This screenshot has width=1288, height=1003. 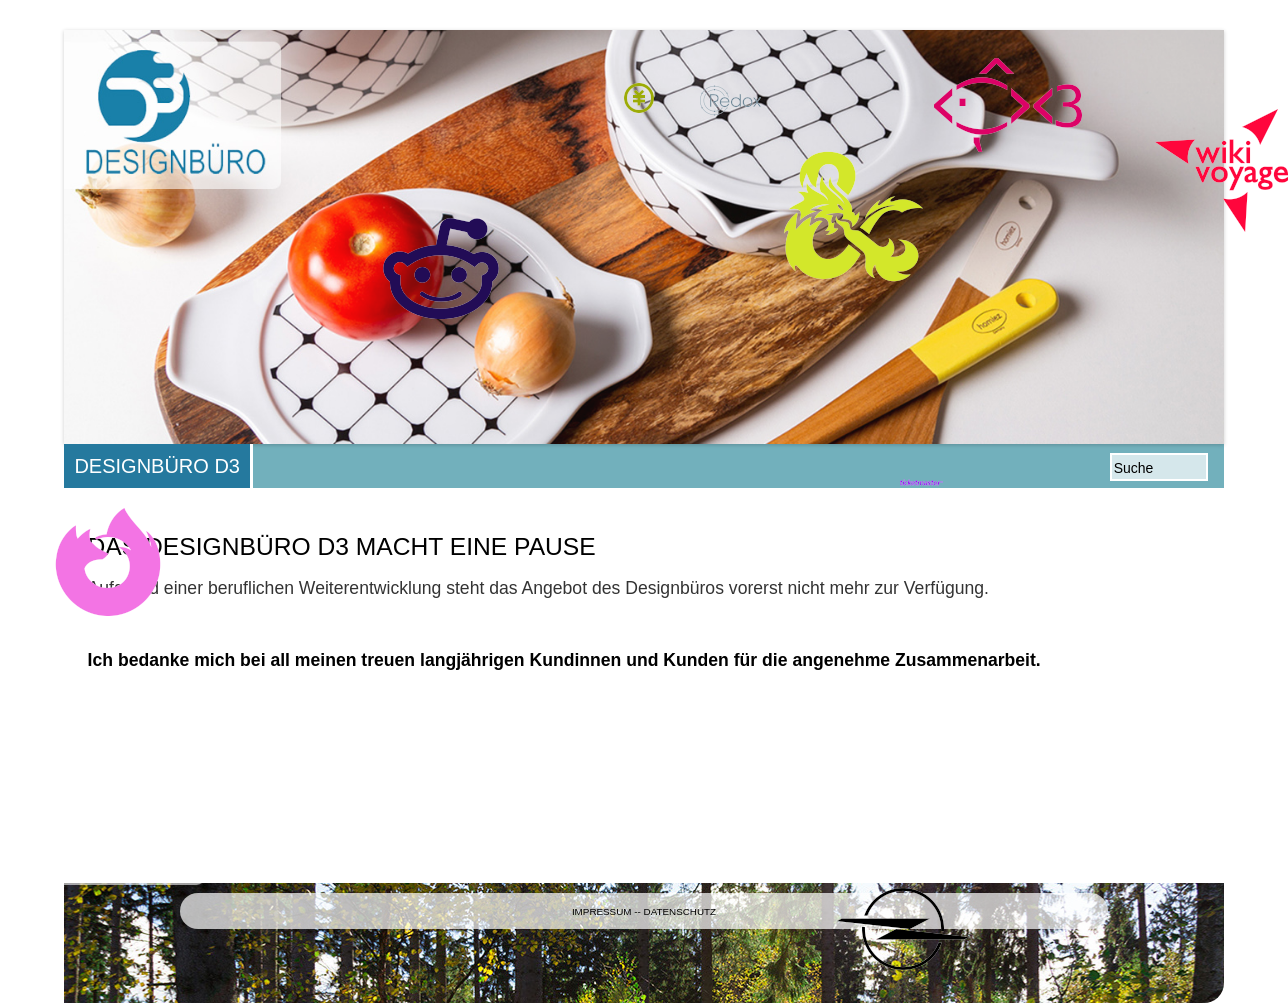 I want to click on open the Ticketmaster app, so click(x=921, y=482).